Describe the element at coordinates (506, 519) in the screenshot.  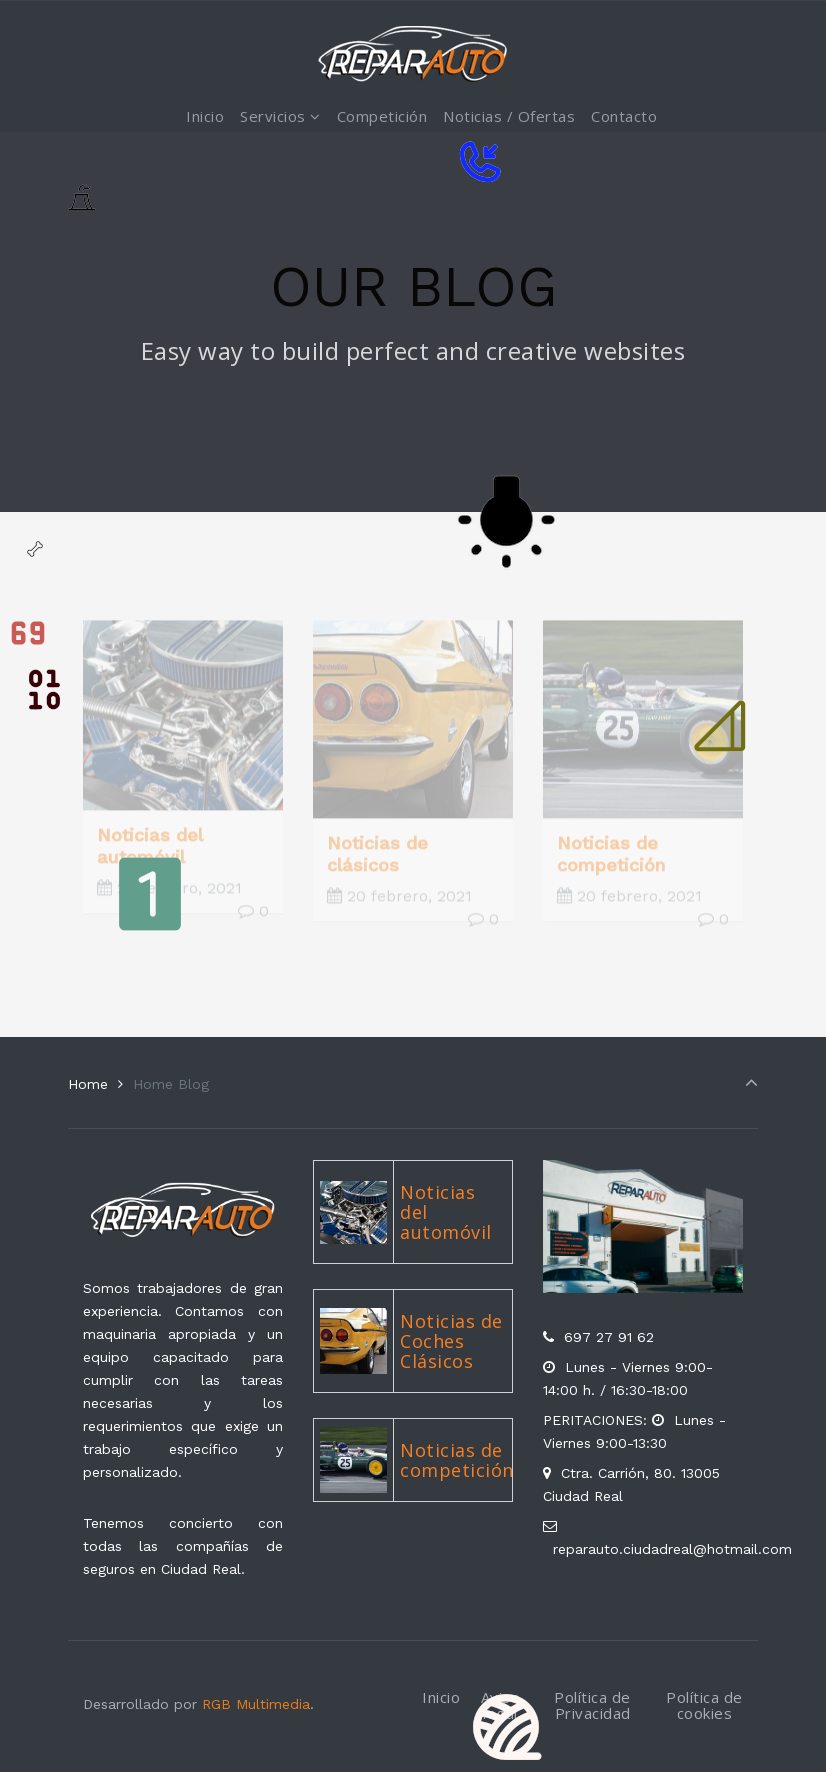
I see `adjust incandescent light settings` at that location.